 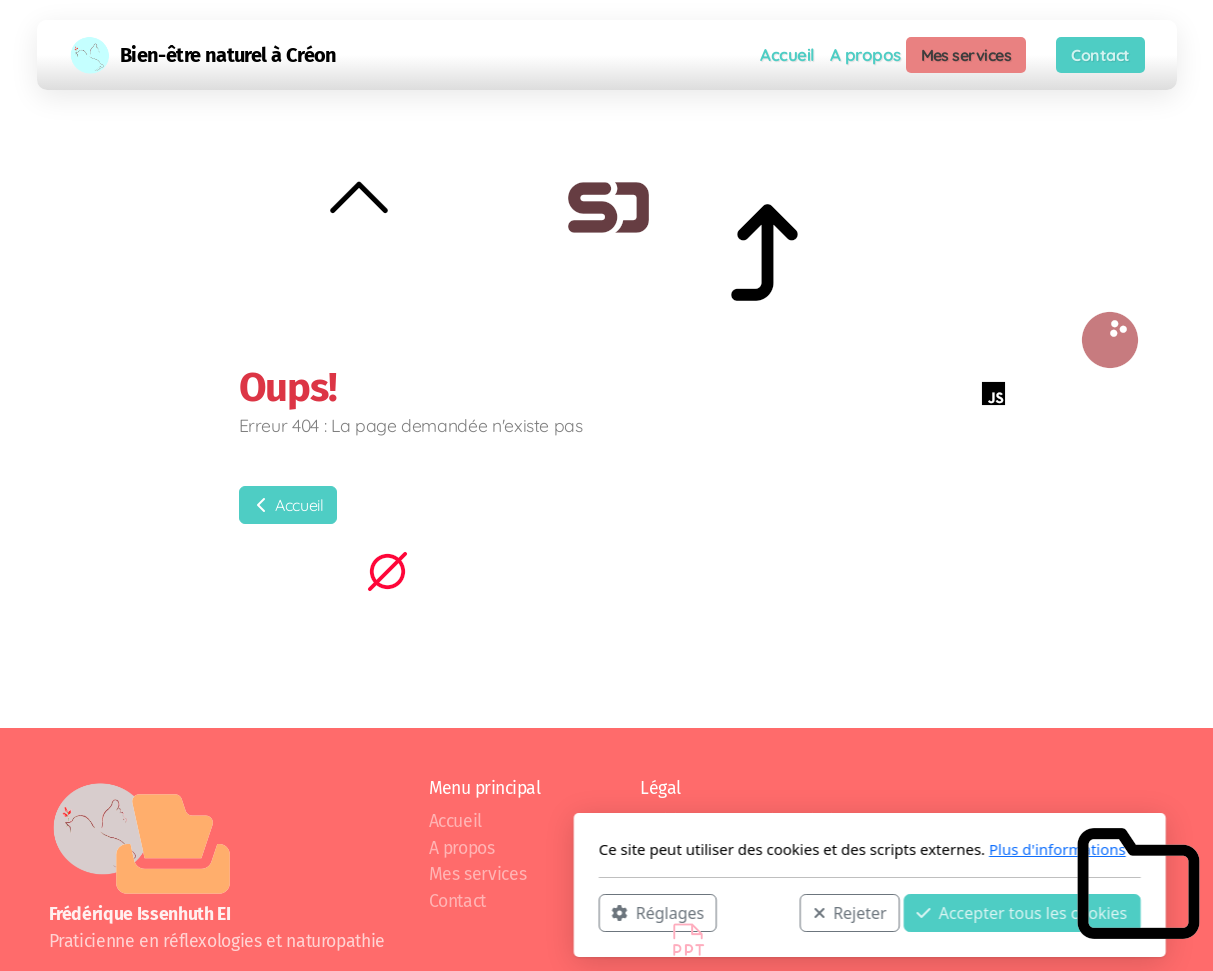 I want to click on calculate average value, so click(x=387, y=571).